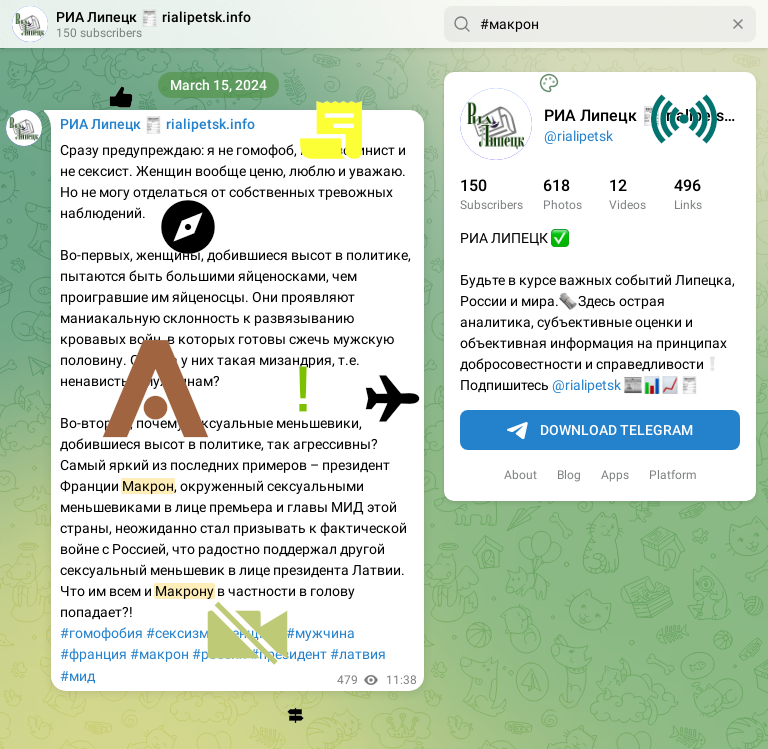  I want to click on view purchase receipt or transaction history, so click(331, 130).